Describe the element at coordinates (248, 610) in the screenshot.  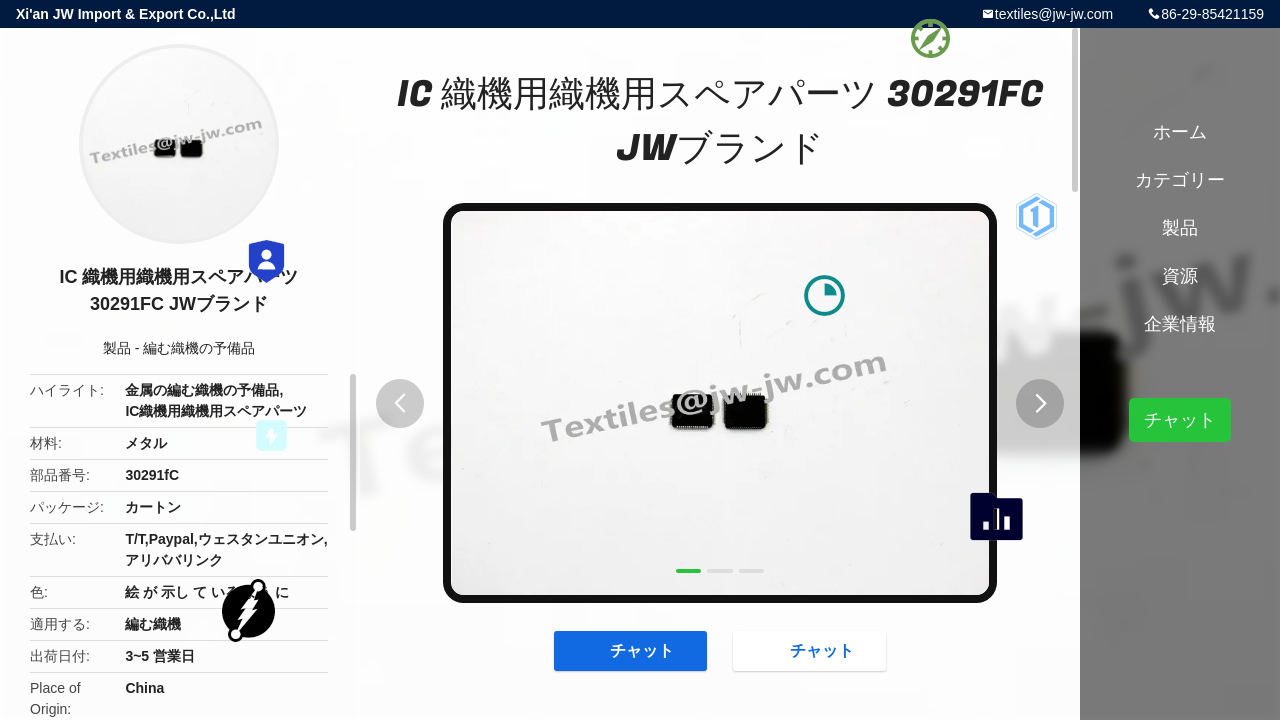
I see `dgraph database logo` at that location.